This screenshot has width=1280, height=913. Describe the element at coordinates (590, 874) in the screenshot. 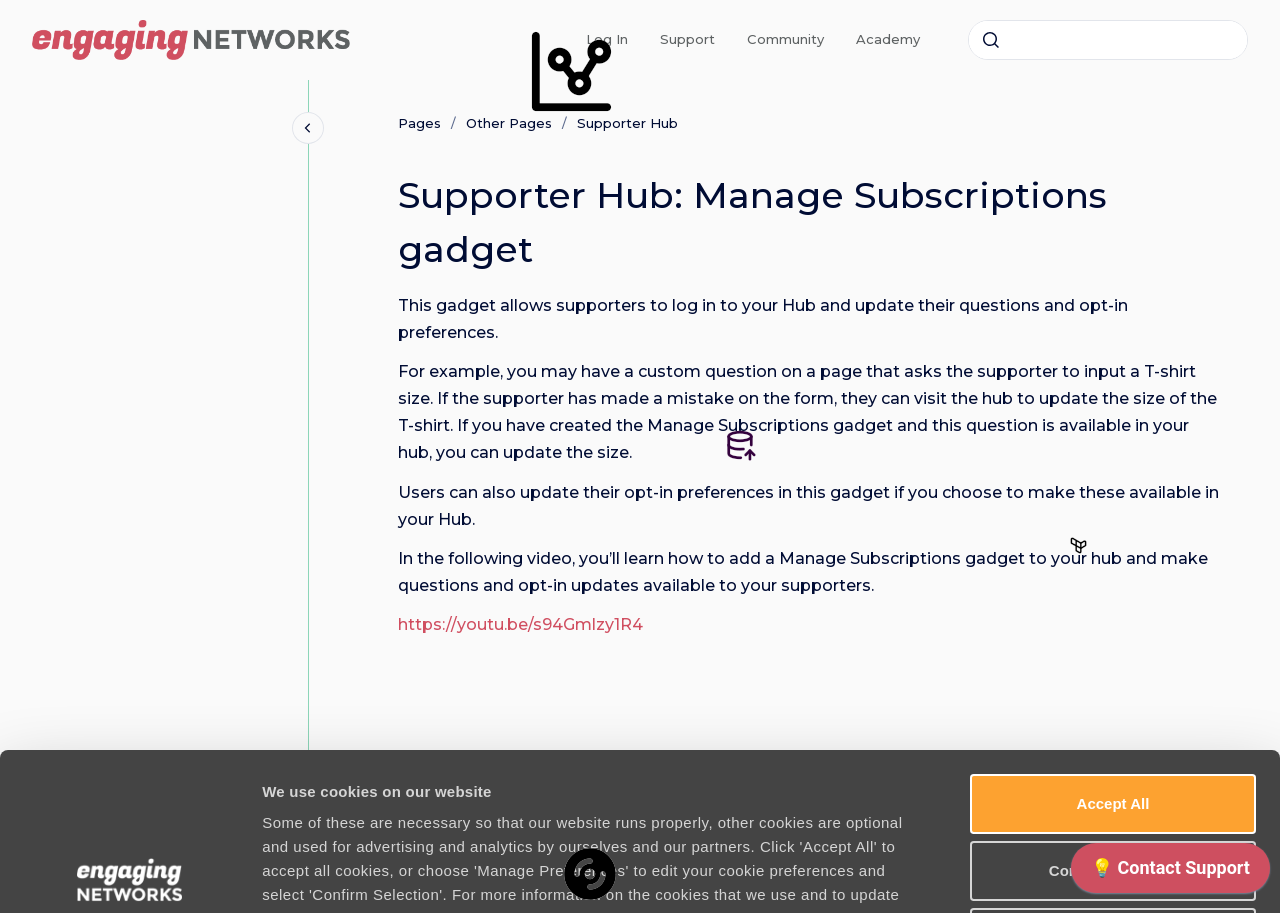

I see `play or access music library` at that location.